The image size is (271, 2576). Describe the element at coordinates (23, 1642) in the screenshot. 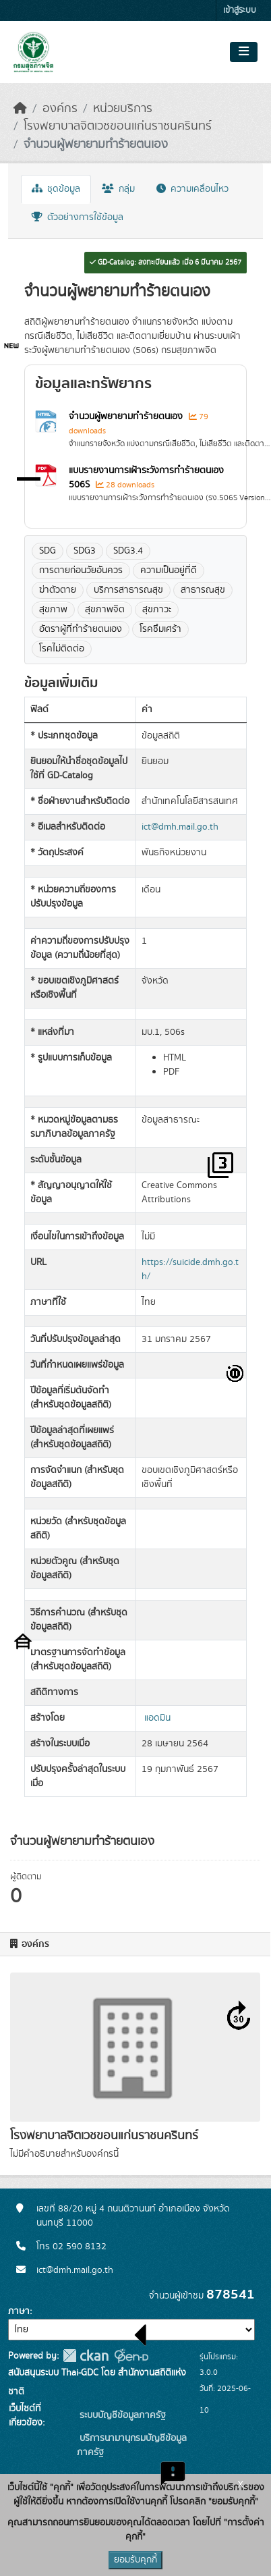

I see `view home exterior or siding options` at that location.